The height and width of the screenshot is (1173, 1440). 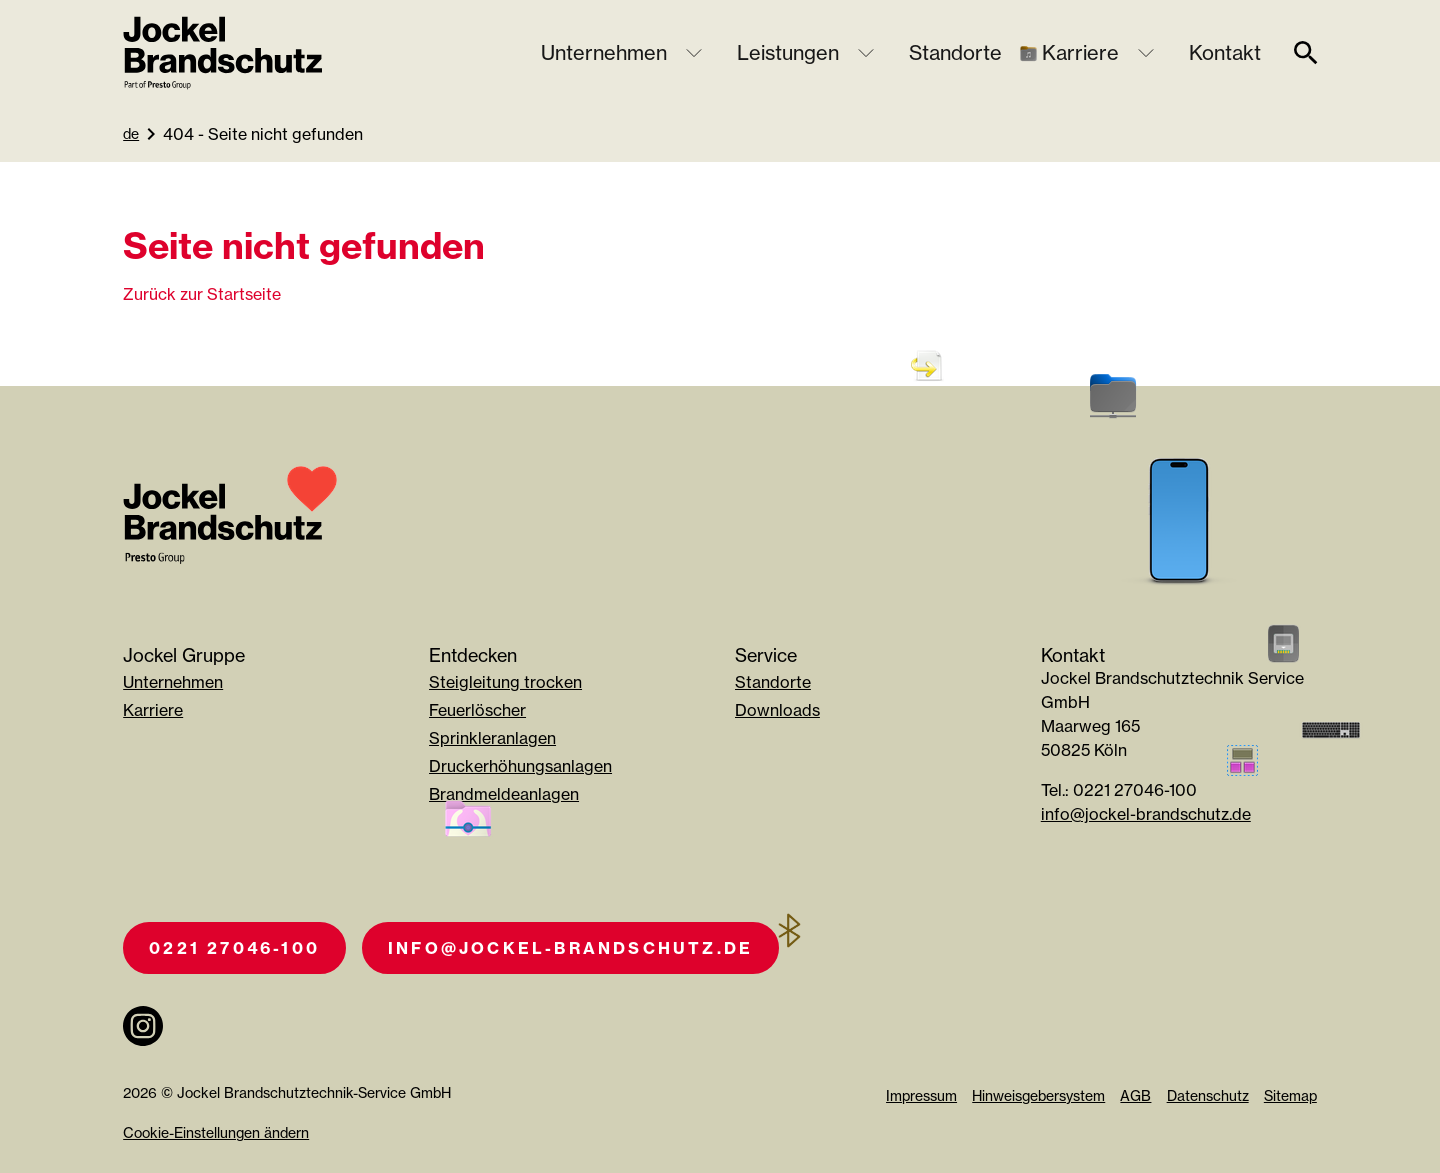 What do you see at coordinates (1242, 760) in the screenshot?
I see `select all items in the current view` at bounding box center [1242, 760].